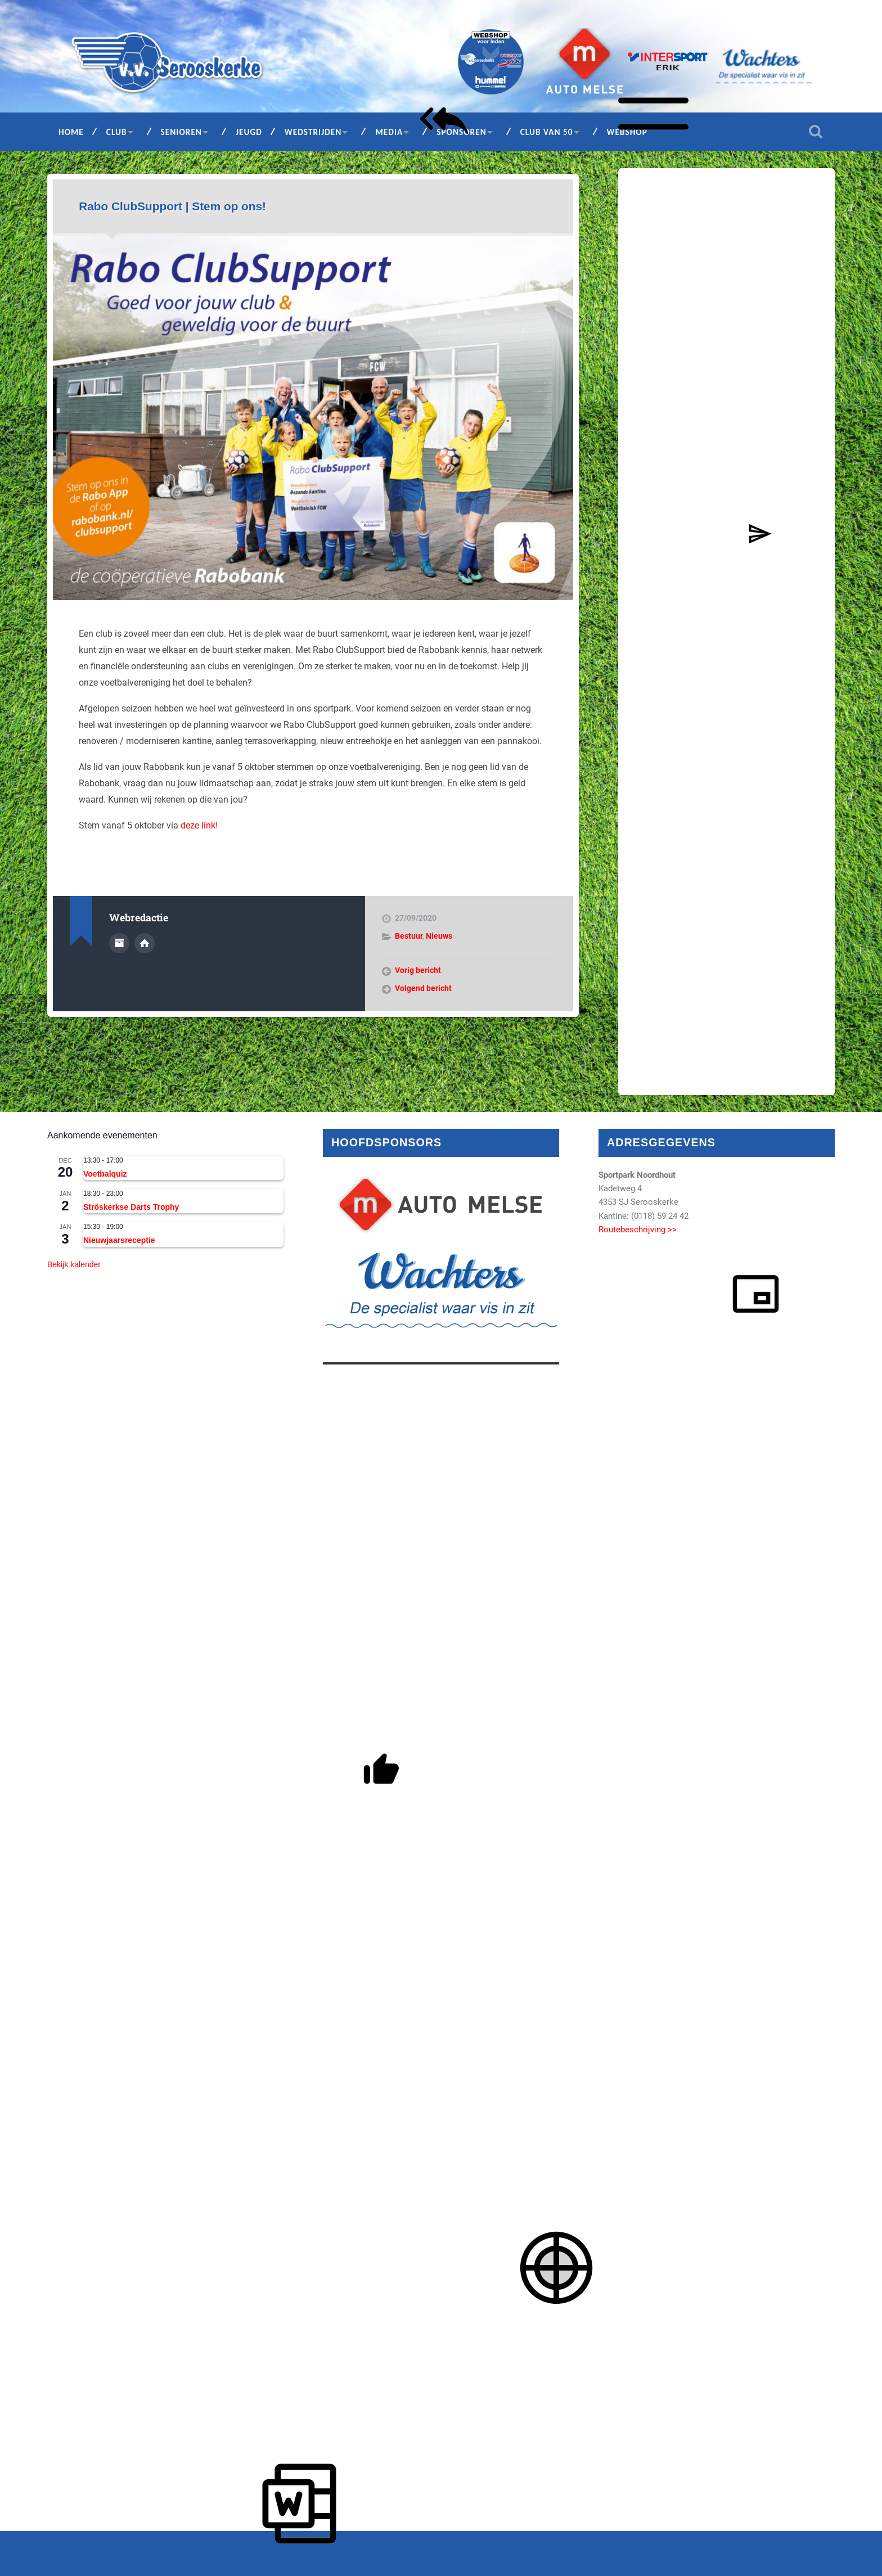  Describe the element at coordinates (653, 112) in the screenshot. I see `open navigation menu` at that location.